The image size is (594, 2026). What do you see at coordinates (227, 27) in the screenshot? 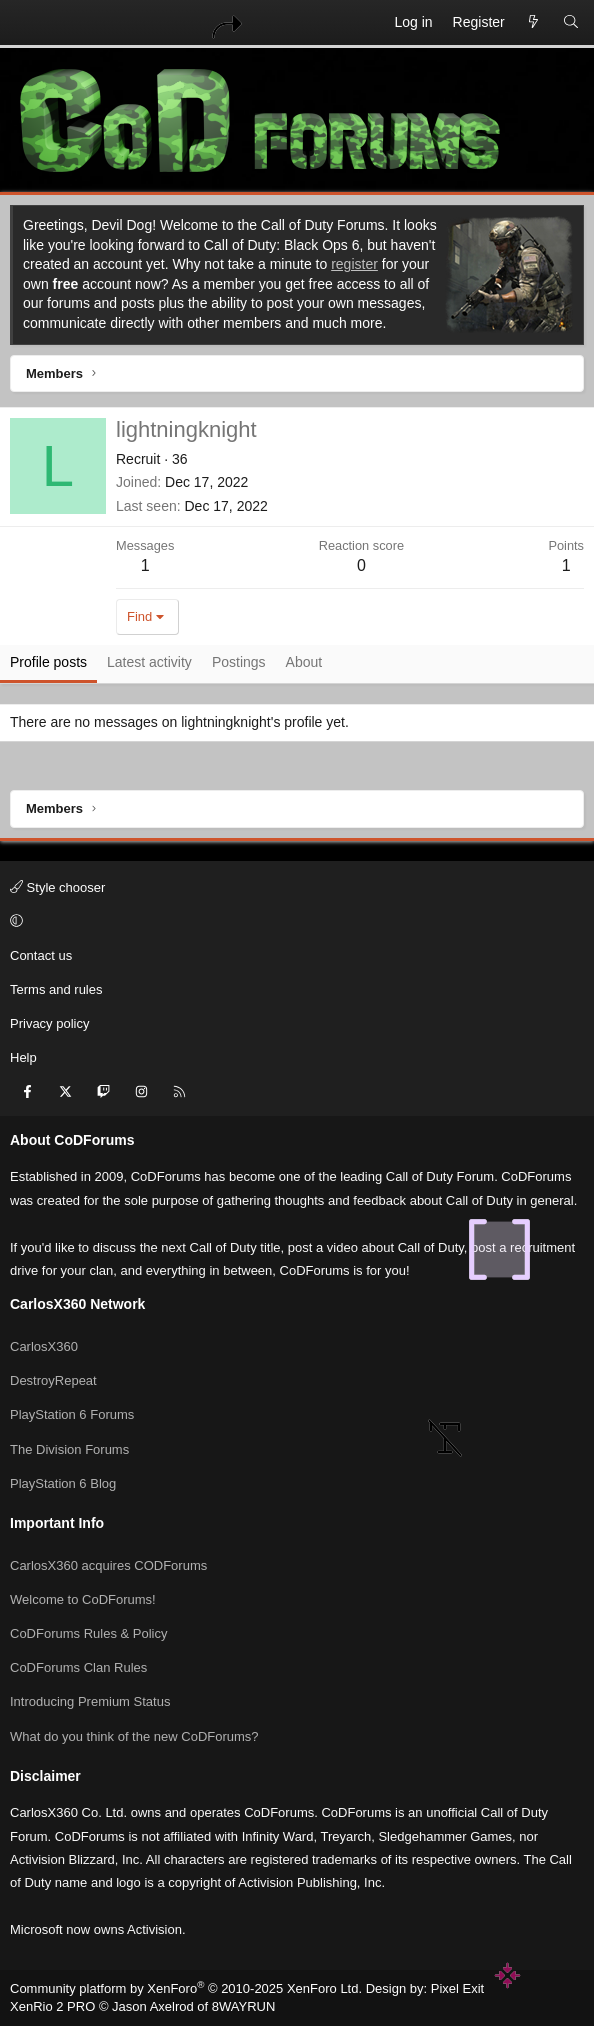
I see `share or forward content` at bounding box center [227, 27].